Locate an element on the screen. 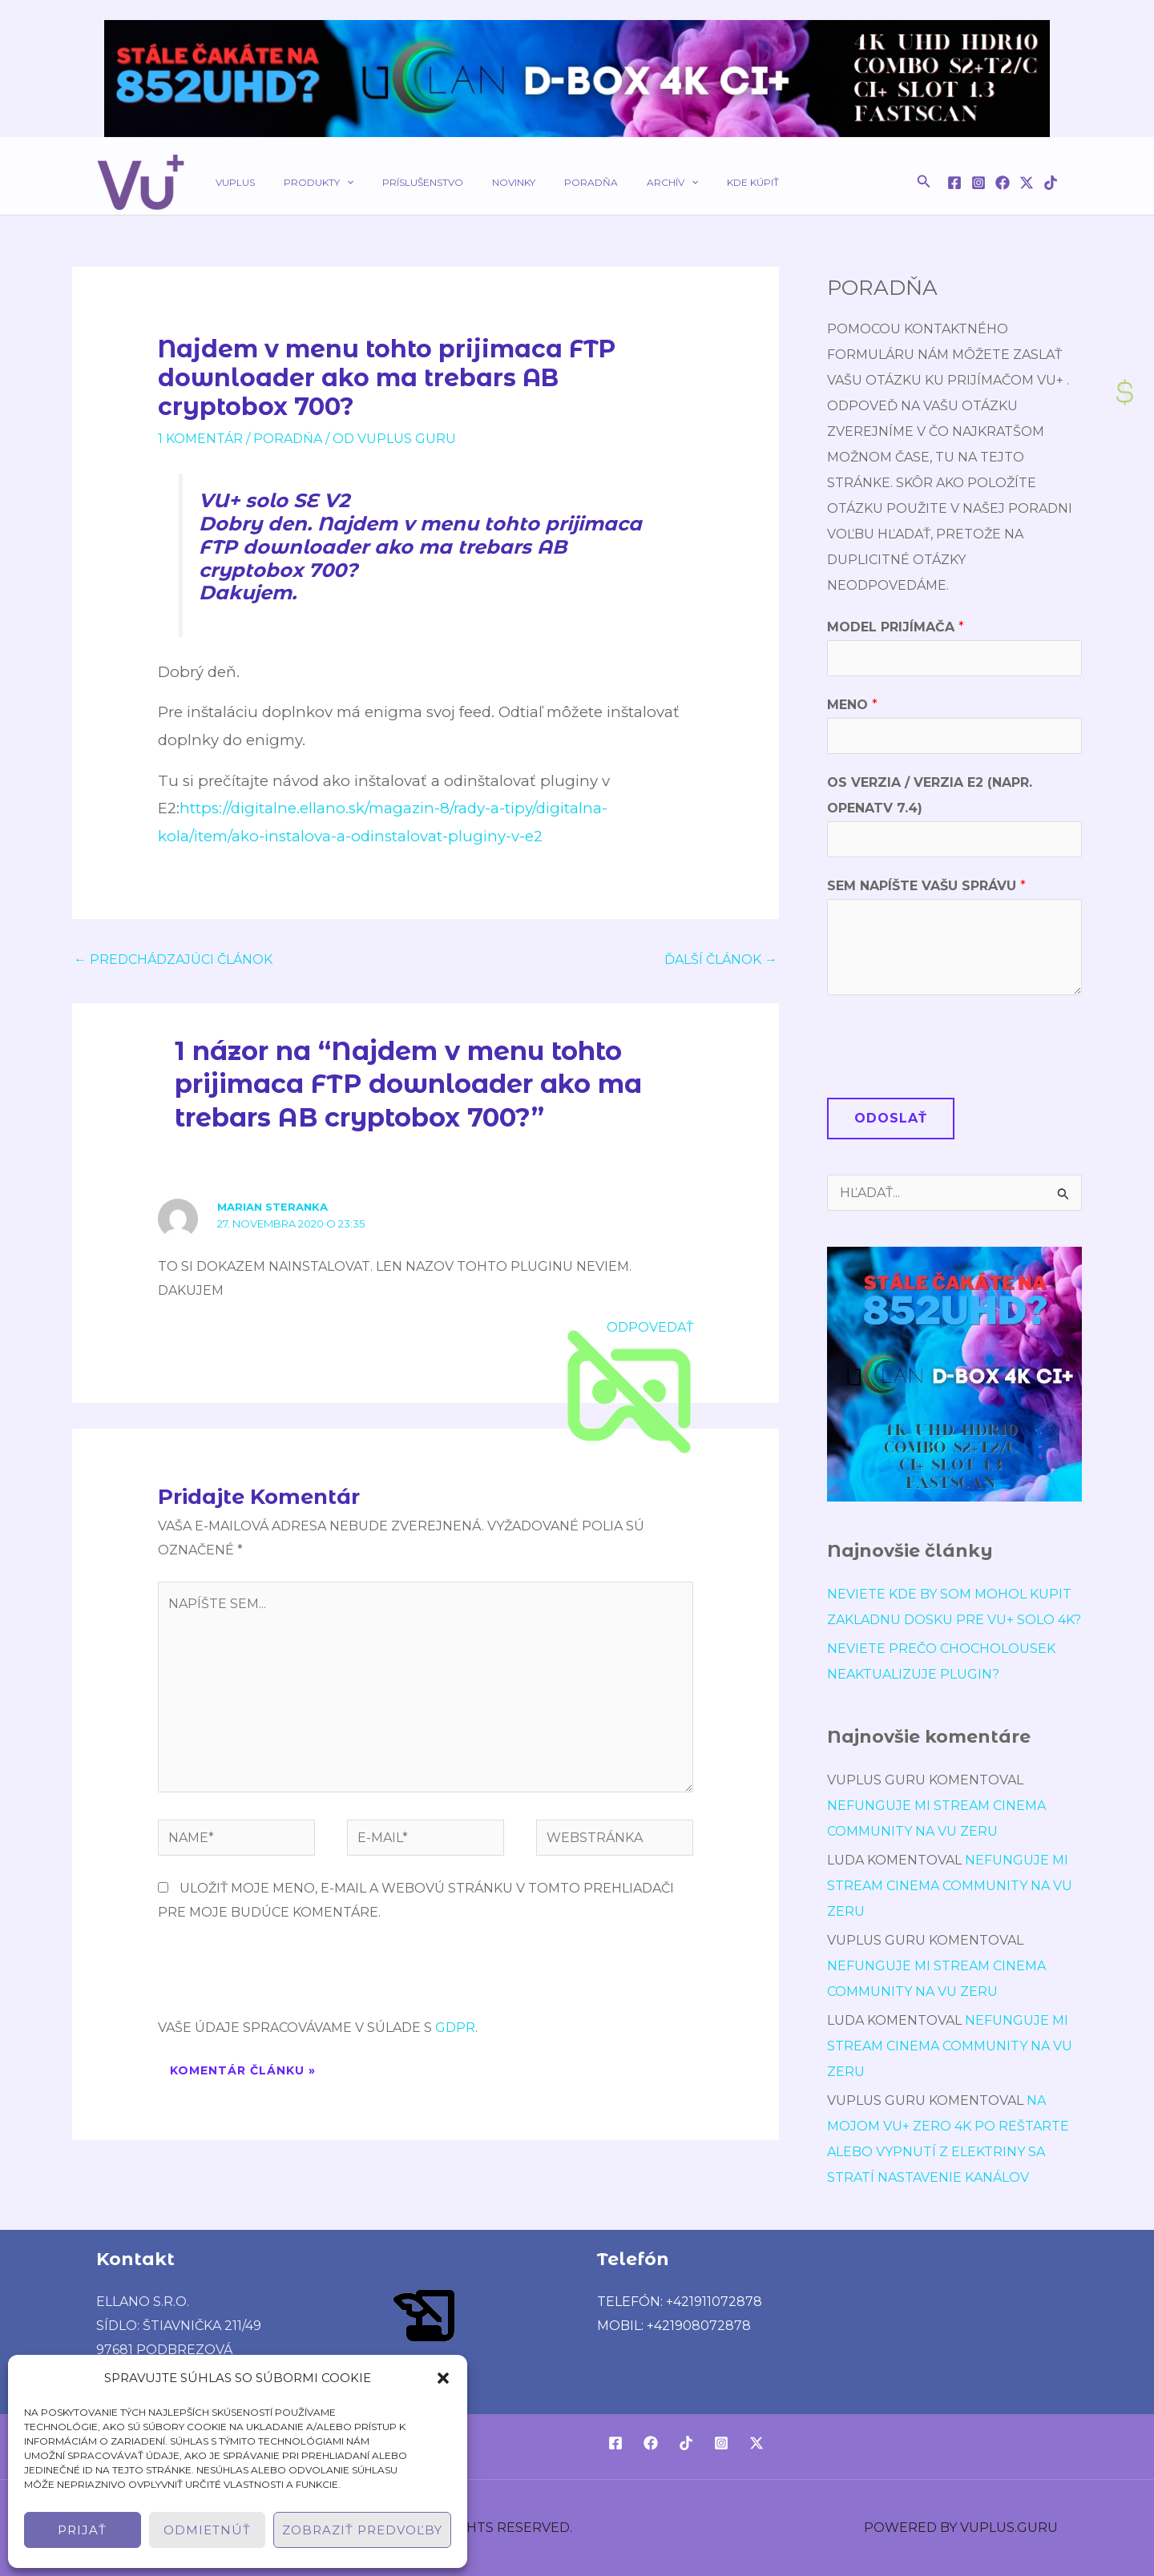 Image resolution: width=1154 pixels, height=2576 pixels. view document history or revisions is located at coordinates (426, 2316).